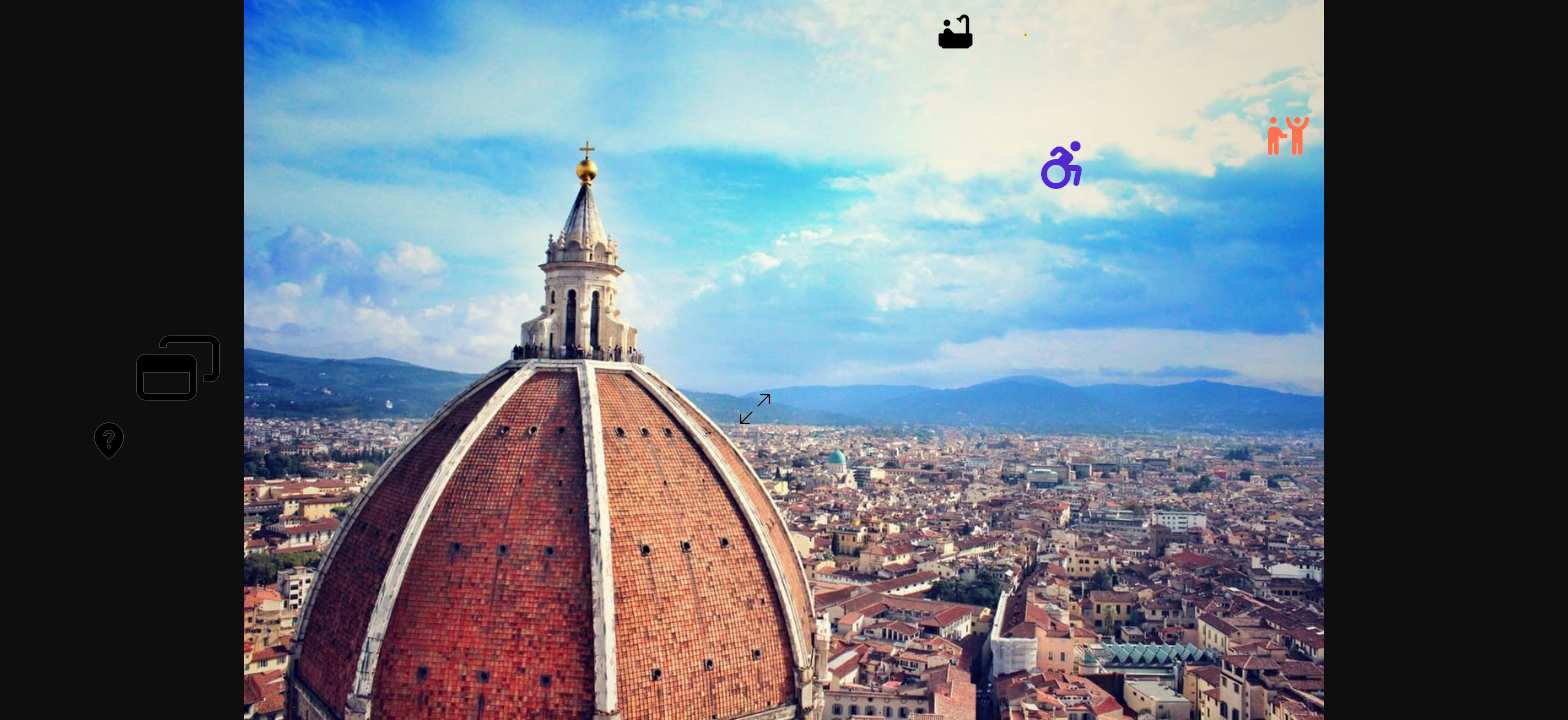  What do you see at coordinates (109, 441) in the screenshot?
I see `indicates an unknown or unidentified location` at bounding box center [109, 441].